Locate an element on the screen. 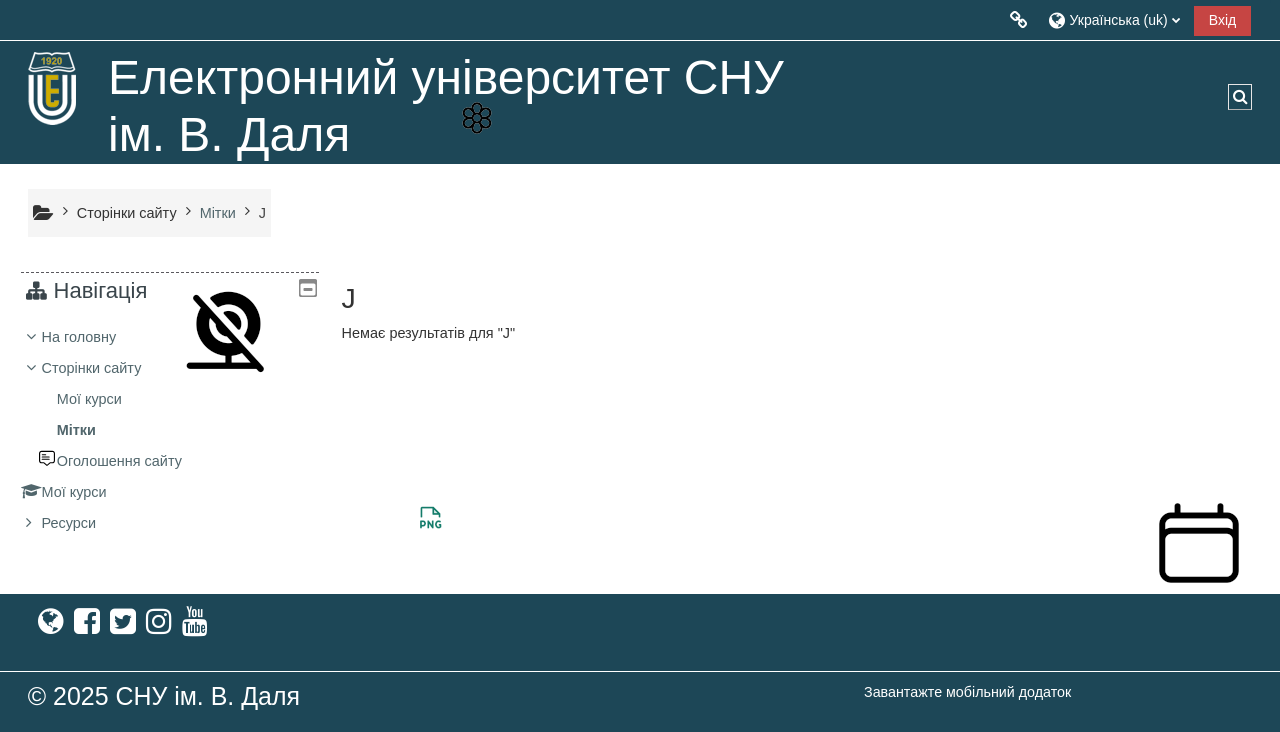 The height and width of the screenshot is (732, 1280). camera is disabled or turned off is located at coordinates (228, 333).